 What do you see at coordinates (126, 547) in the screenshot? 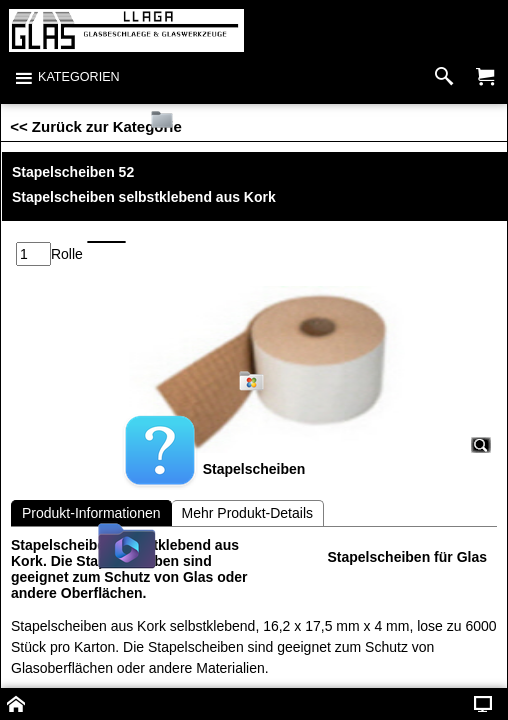
I see `open microsoft 365 files folder` at bounding box center [126, 547].